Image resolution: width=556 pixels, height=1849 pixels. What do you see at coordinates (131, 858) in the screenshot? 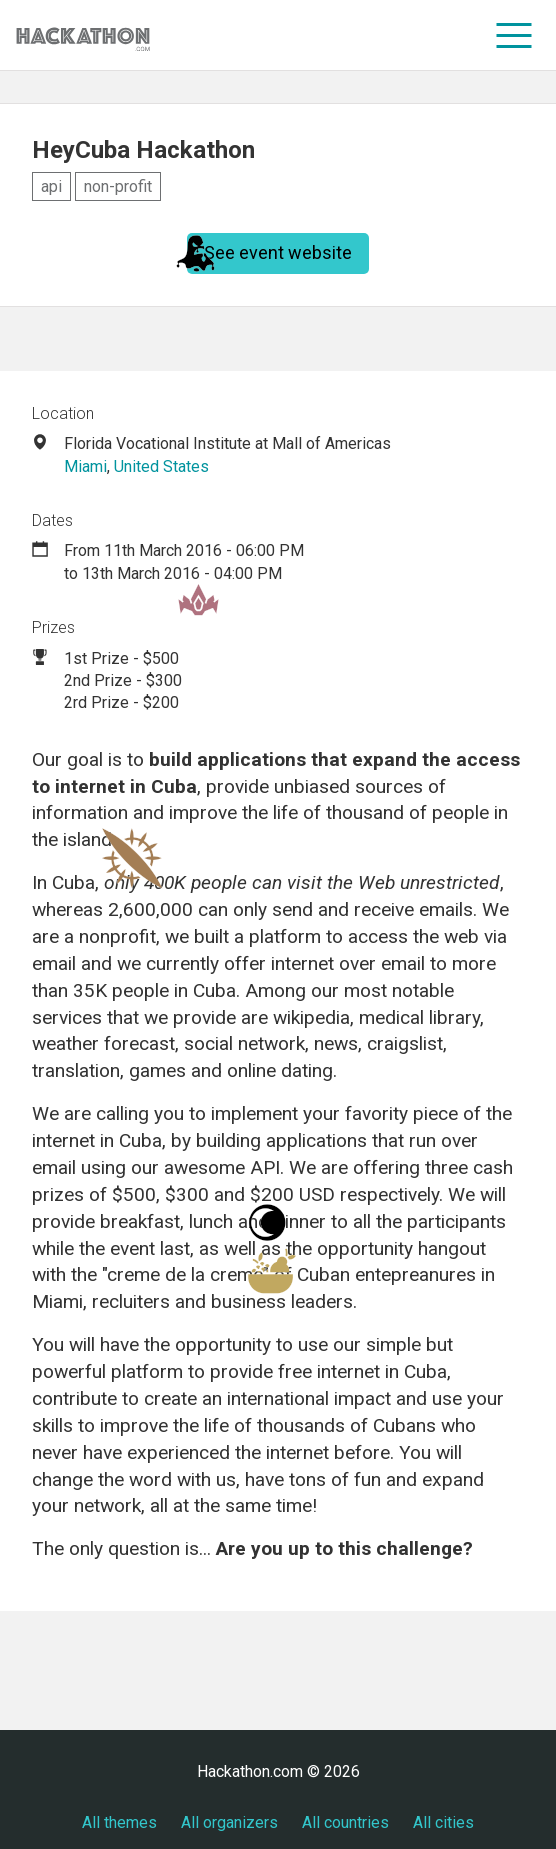
I see `indicates time pressure or countdown in gameplay` at bounding box center [131, 858].